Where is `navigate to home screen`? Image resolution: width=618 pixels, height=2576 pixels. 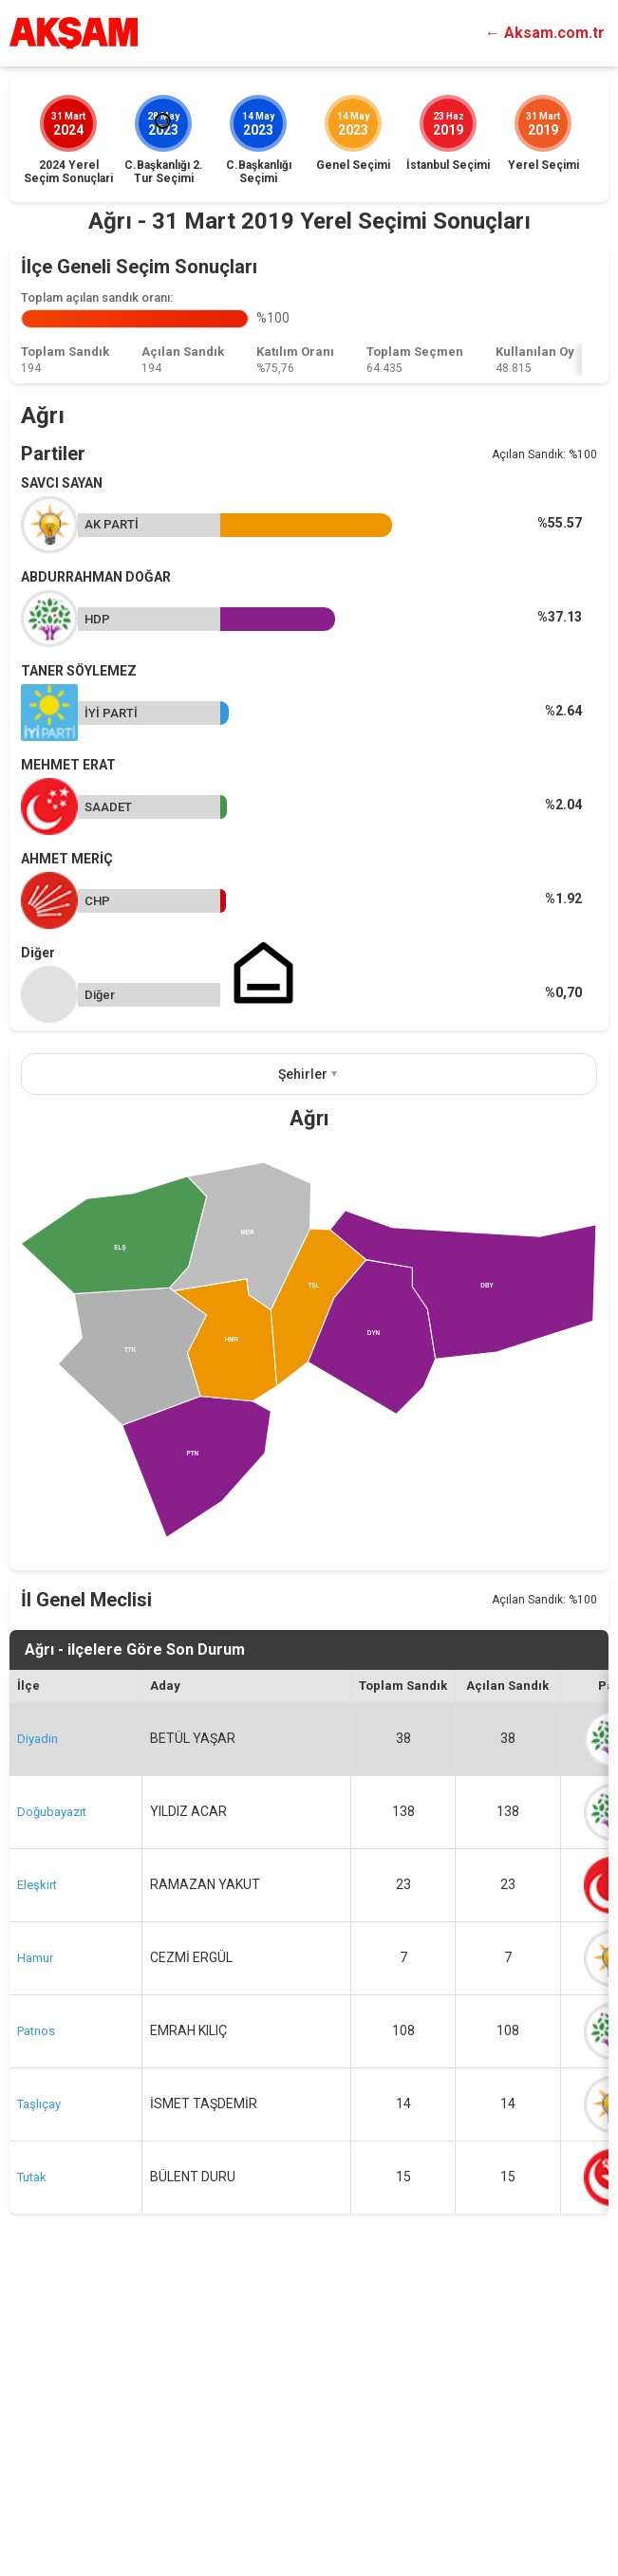 navigate to home screen is located at coordinates (263, 973).